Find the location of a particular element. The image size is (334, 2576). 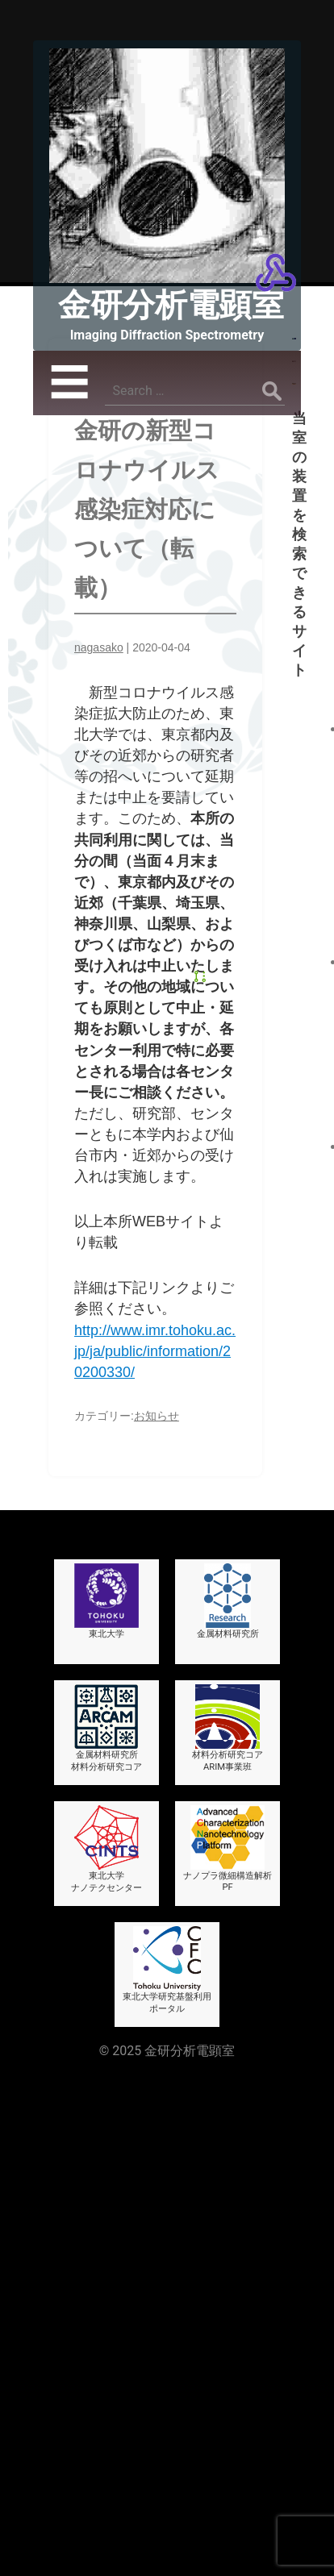

create a draft pull request is located at coordinates (200, 976).